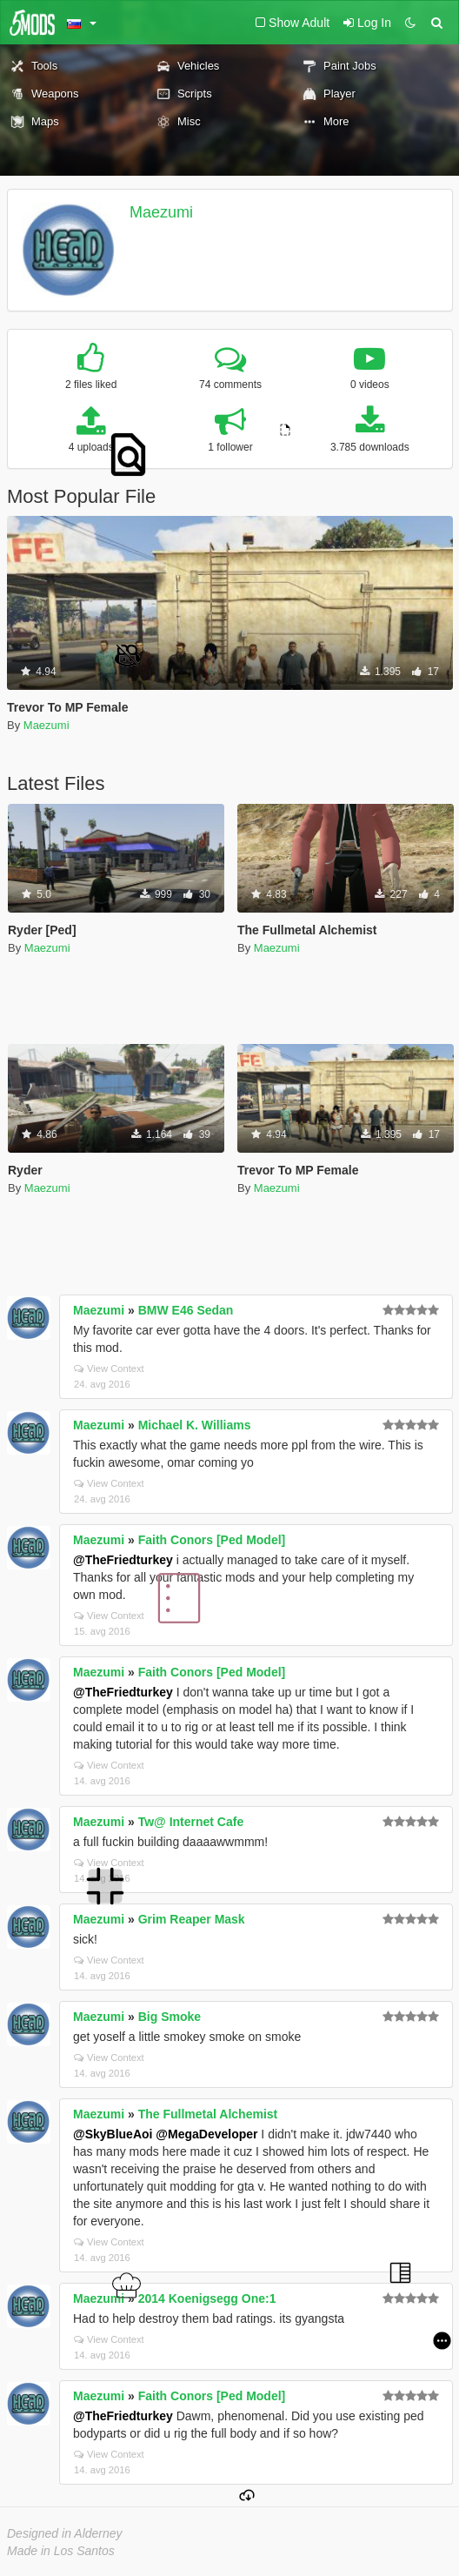 Image resolution: width=459 pixels, height=2576 pixels. What do you see at coordinates (128, 454) in the screenshot?
I see `search within the current document` at bounding box center [128, 454].